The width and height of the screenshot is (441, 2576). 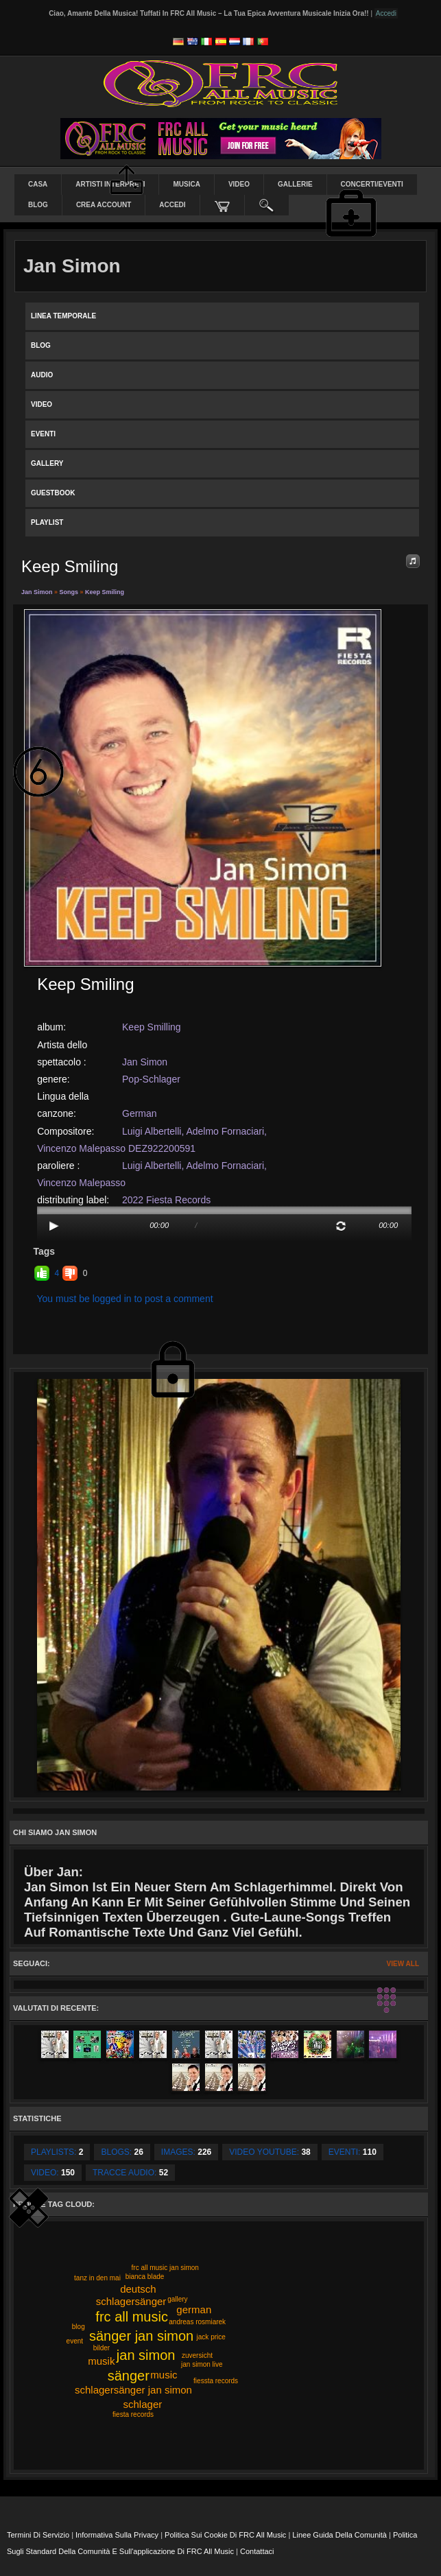 What do you see at coordinates (38, 772) in the screenshot?
I see `indicates step six in a numbered sequence` at bounding box center [38, 772].